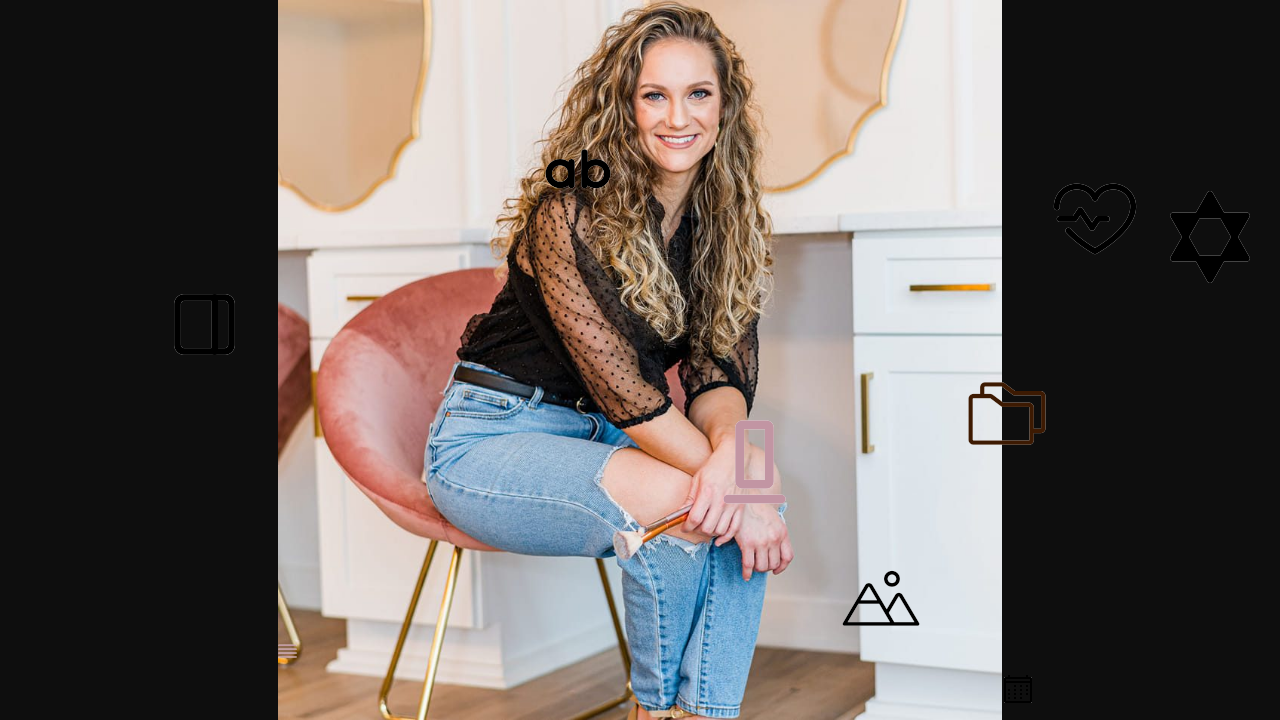 This screenshot has height=720, width=1280. Describe the element at coordinates (1210, 237) in the screenshot. I see `indicates jewish or hebrew content` at that location.